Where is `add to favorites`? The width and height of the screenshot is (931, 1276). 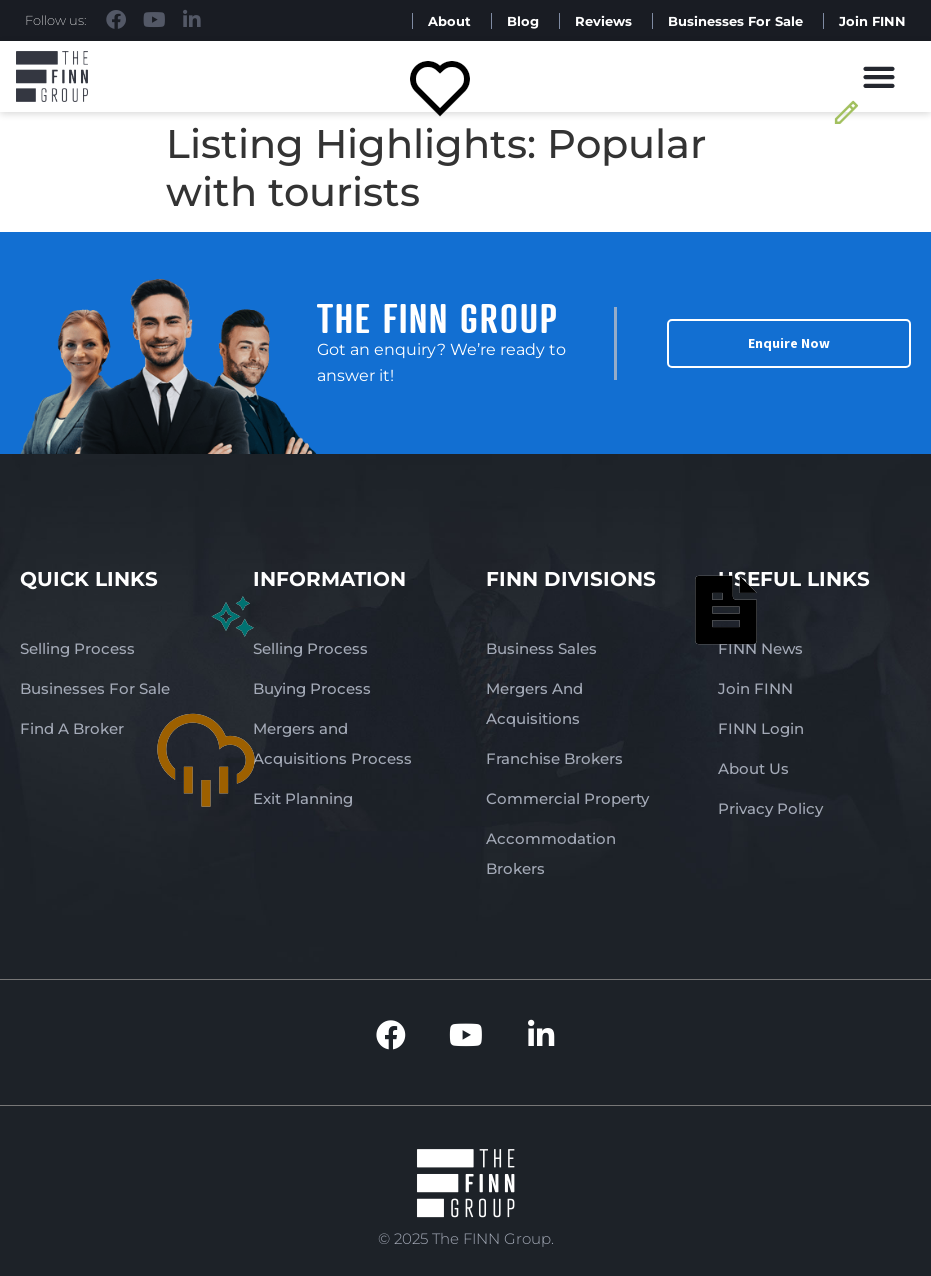
add to favorites is located at coordinates (440, 88).